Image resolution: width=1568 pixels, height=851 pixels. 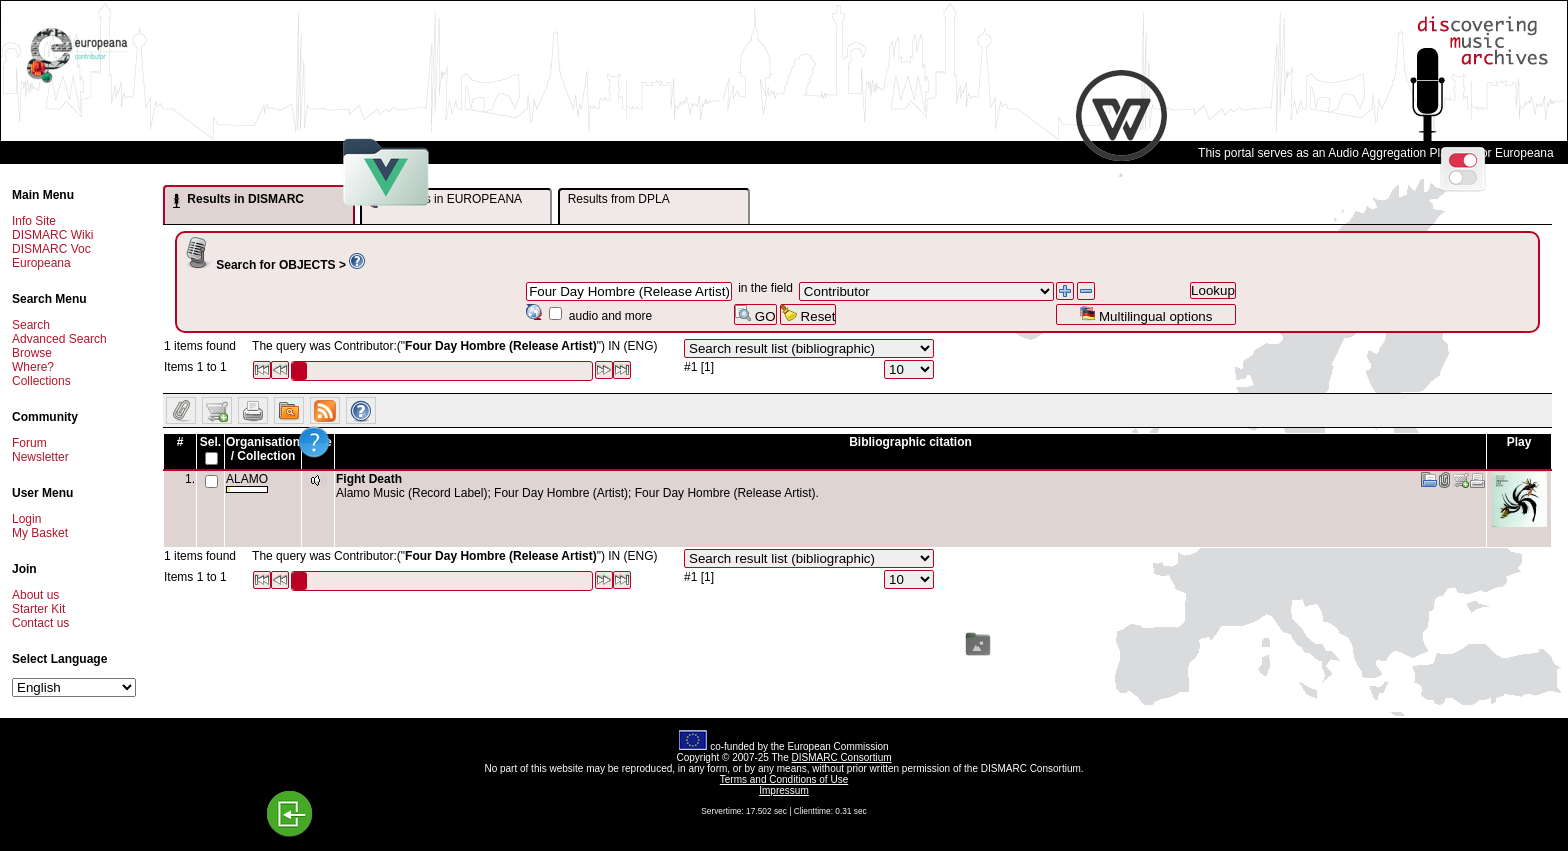 What do you see at coordinates (385, 174) in the screenshot?
I see `open folder containing Vue.js project files` at bounding box center [385, 174].